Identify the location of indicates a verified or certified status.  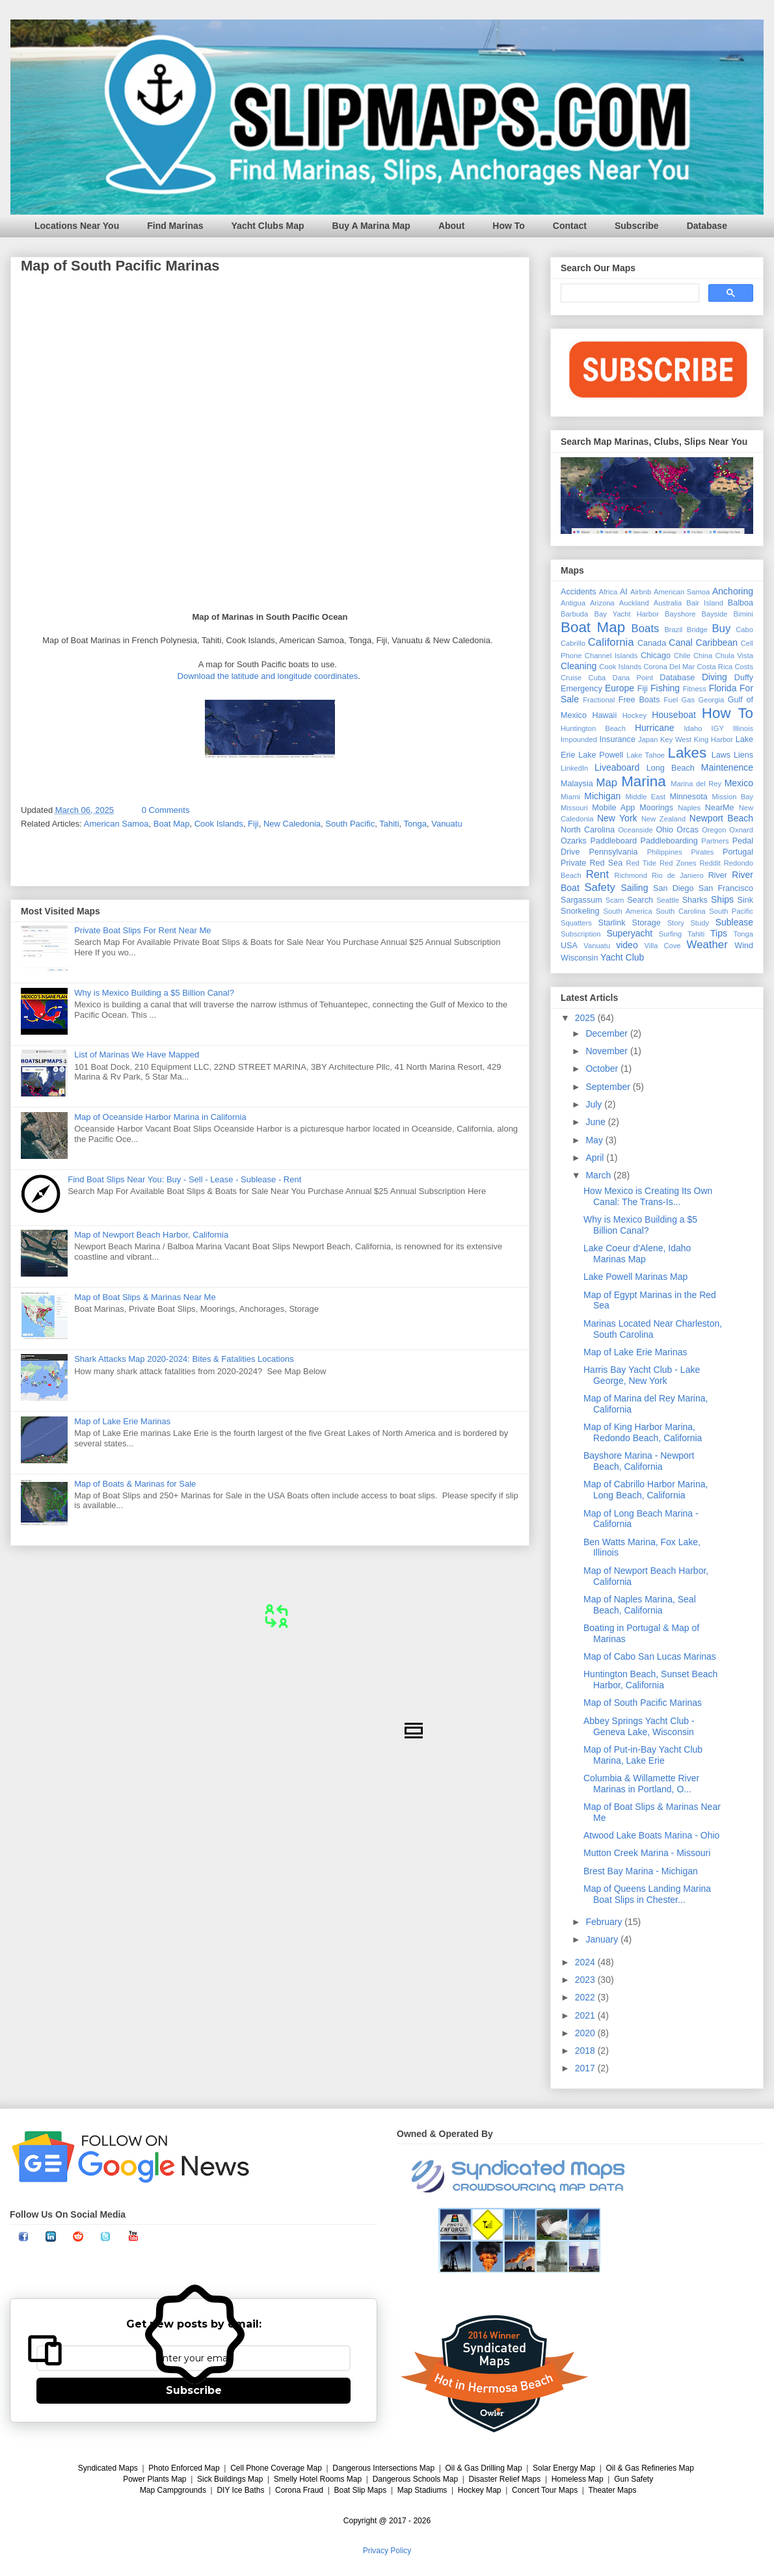
(194, 2334).